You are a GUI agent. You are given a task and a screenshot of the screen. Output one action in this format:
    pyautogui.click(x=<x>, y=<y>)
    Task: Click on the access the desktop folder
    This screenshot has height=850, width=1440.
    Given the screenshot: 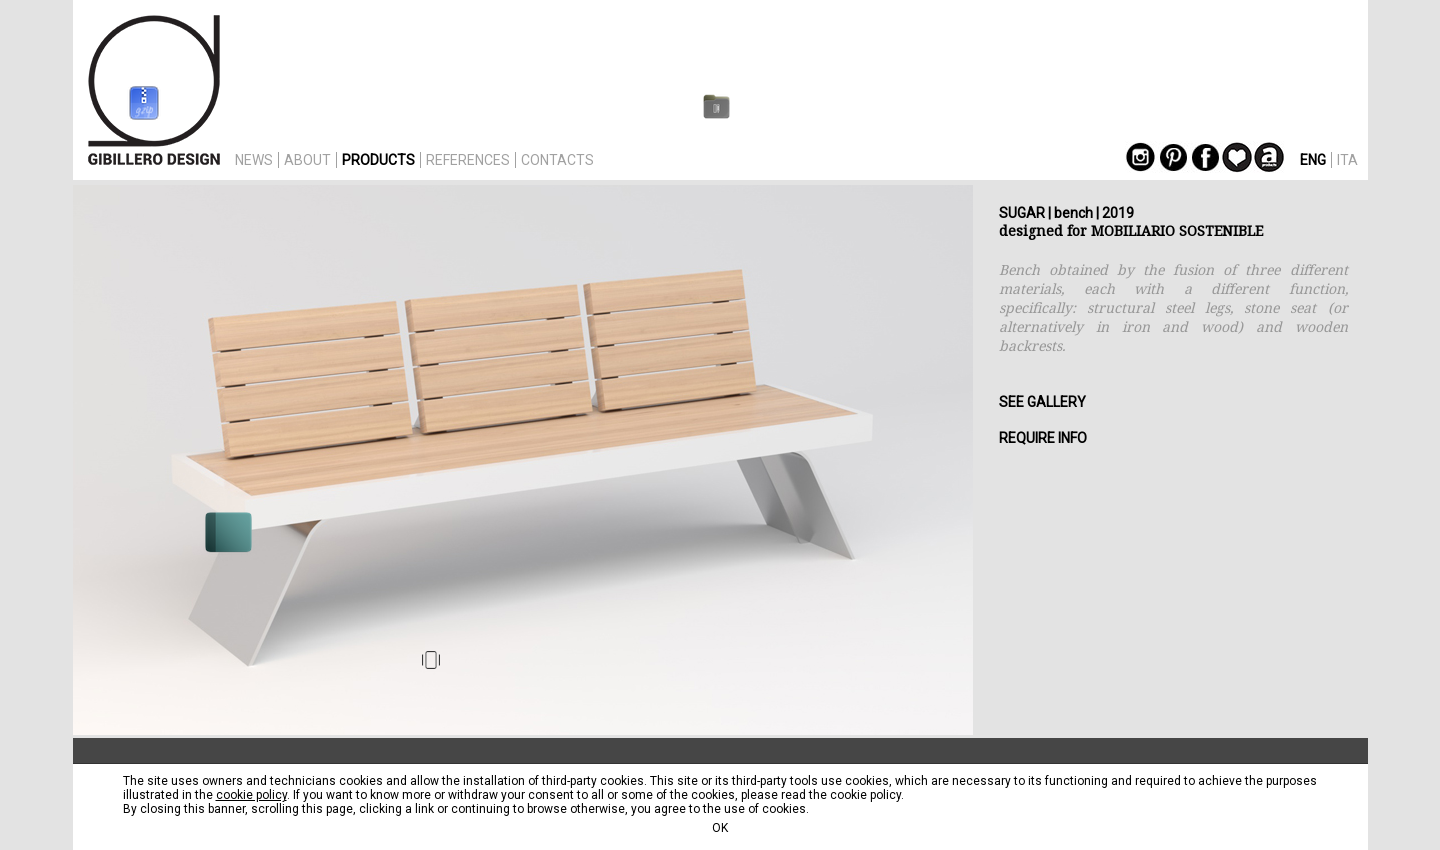 What is the action you would take?
    pyautogui.click(x=228, y=530)
    